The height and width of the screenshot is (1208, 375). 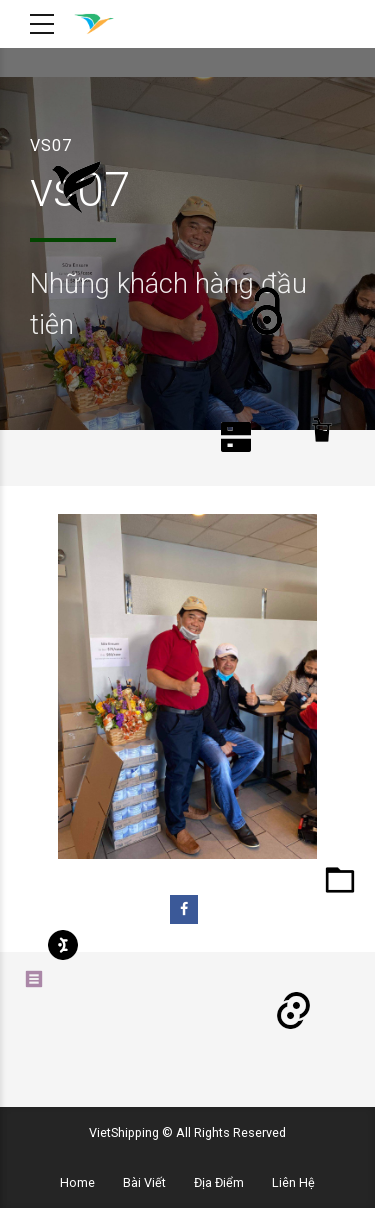 What do you see at coordinates (340, 880) in the screenshot?
I see `open folder to view files` at bounding box center [340, 880].